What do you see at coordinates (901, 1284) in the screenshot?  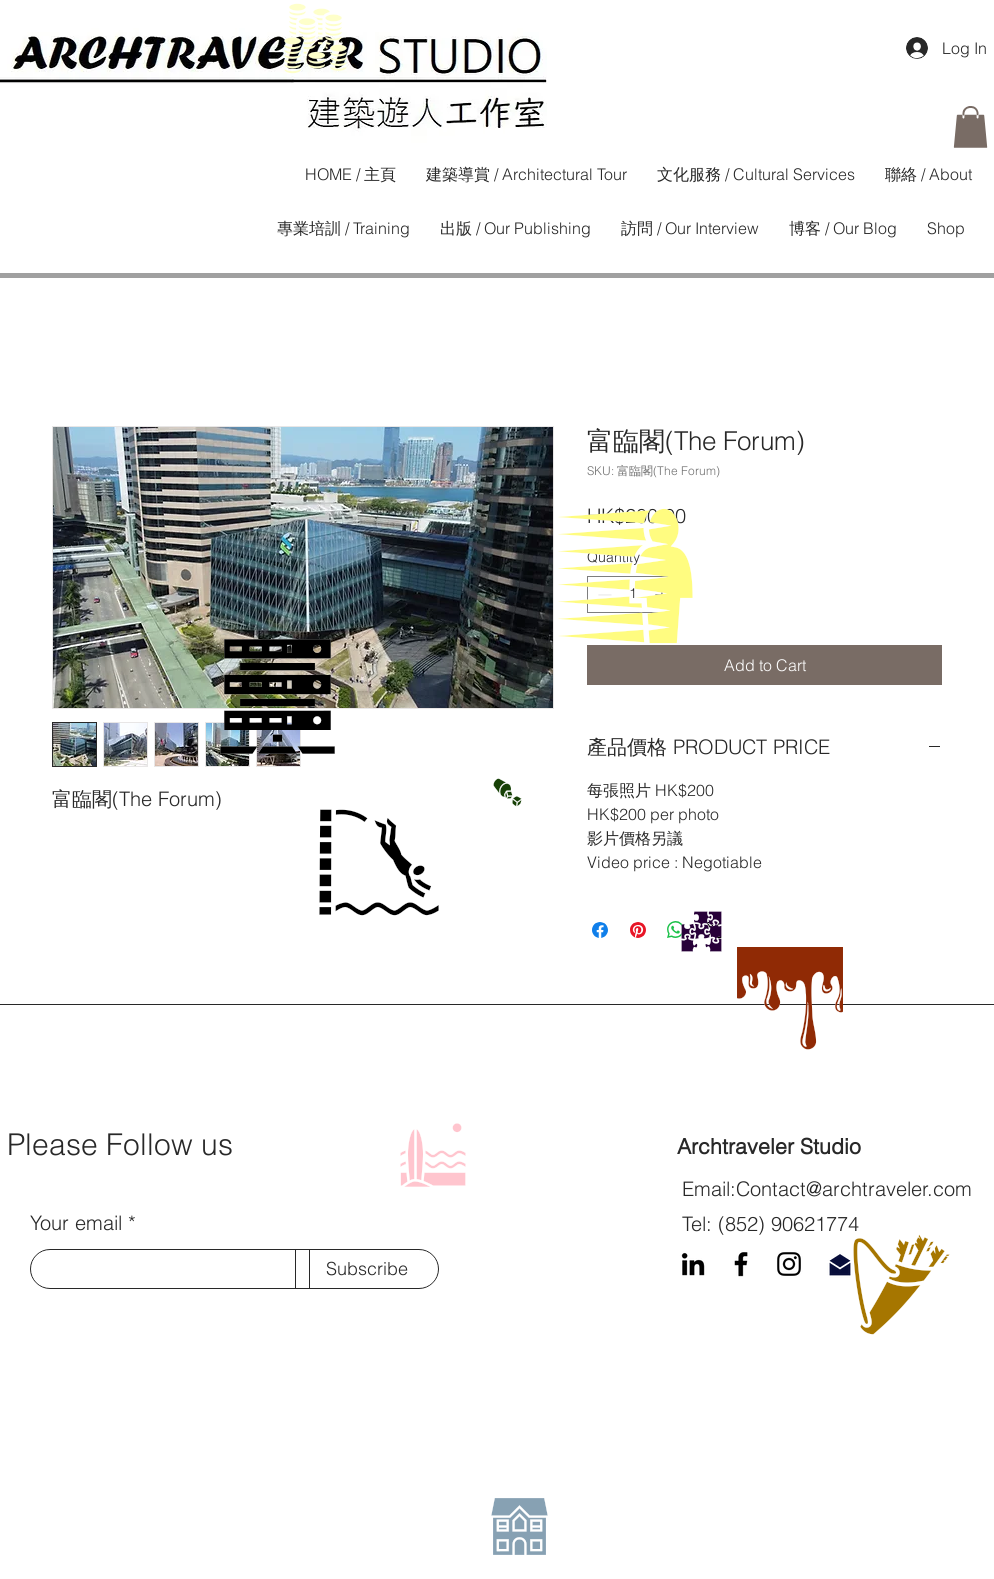 I see `equip or access arrow ammunition` at bounding box center [901, 1284].